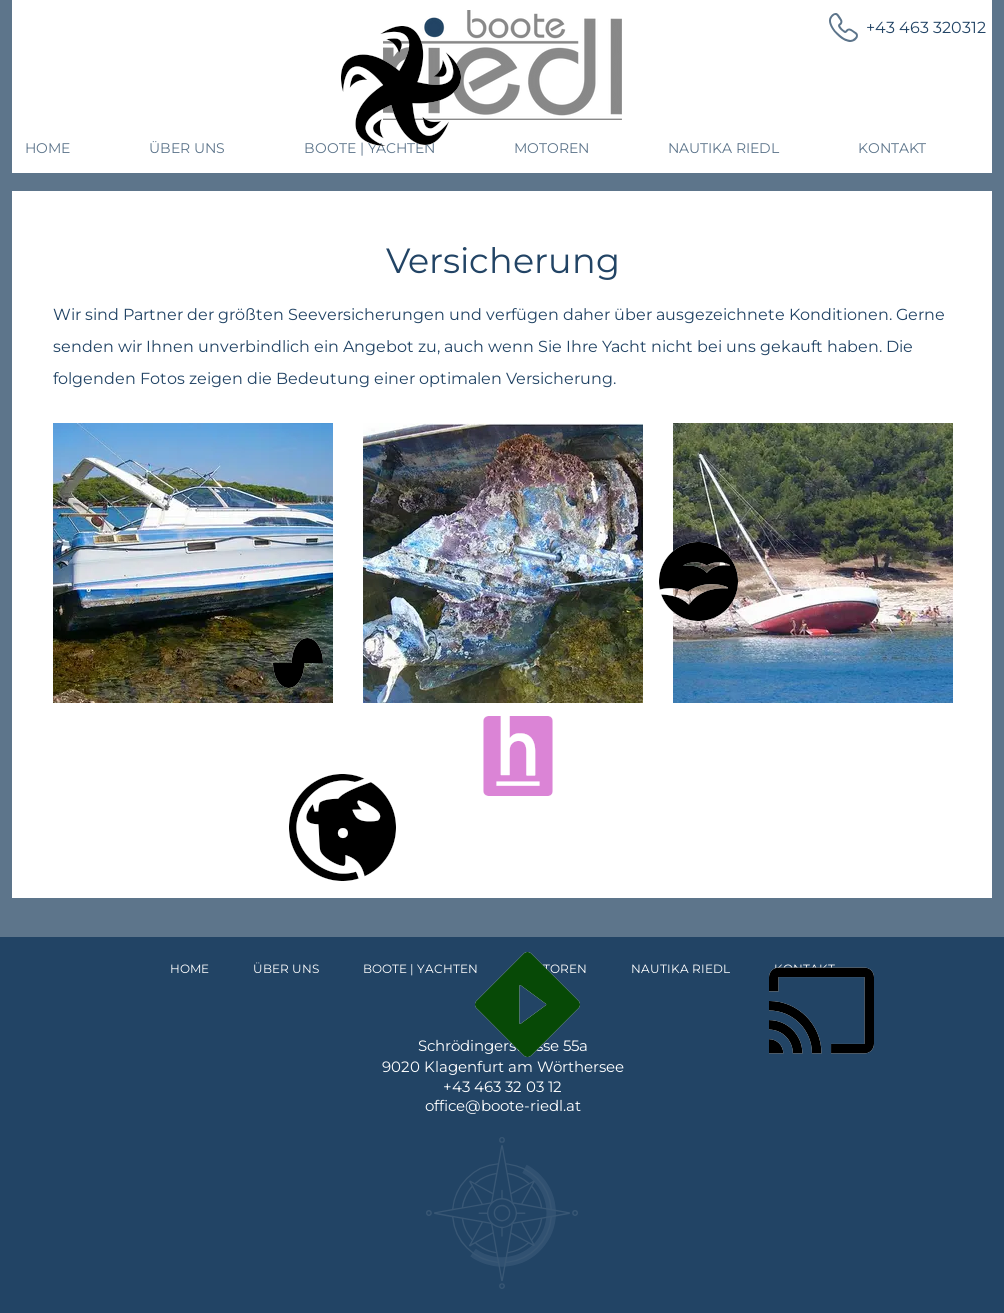  What do you see at coordinates (518, 756) in the screenshot?
I see `visit hackerearth coding platform` at bounding box center [518, 756].